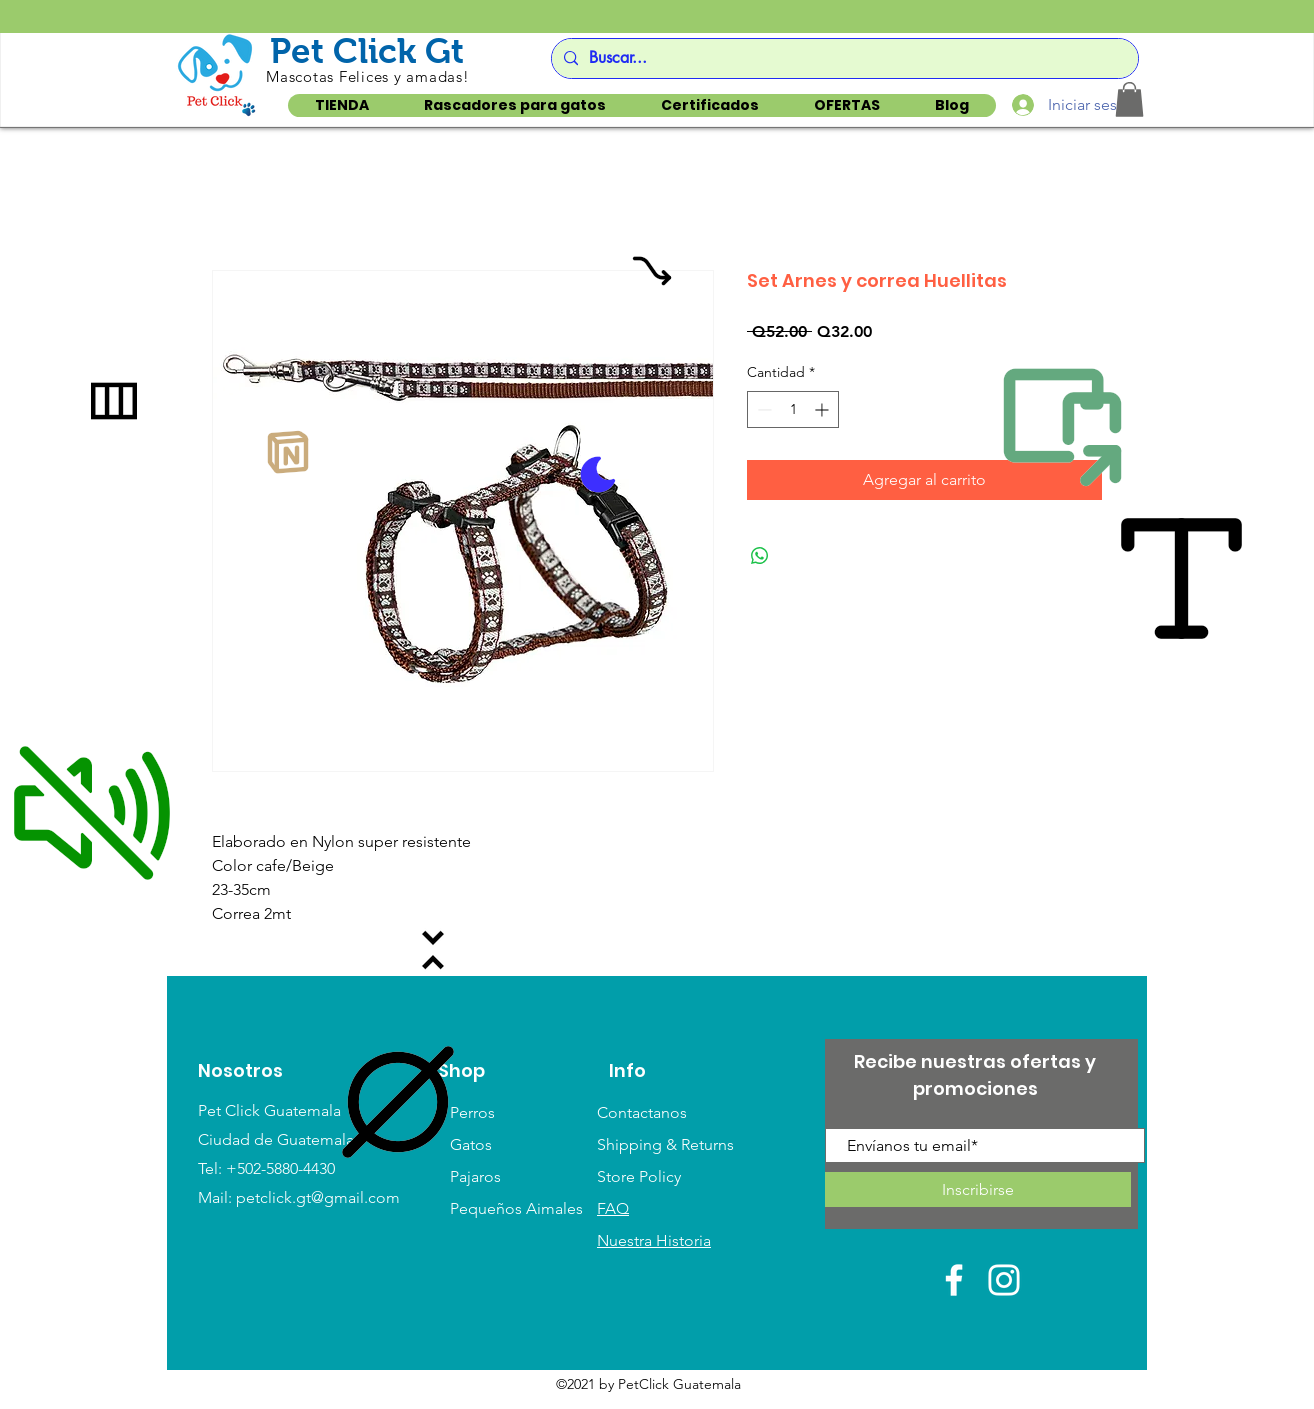 This screenshot has width=1314, height=1409. Describe the element at coordinates (433, 950) in the screenshot. I see `collapse expanded content` at that location.